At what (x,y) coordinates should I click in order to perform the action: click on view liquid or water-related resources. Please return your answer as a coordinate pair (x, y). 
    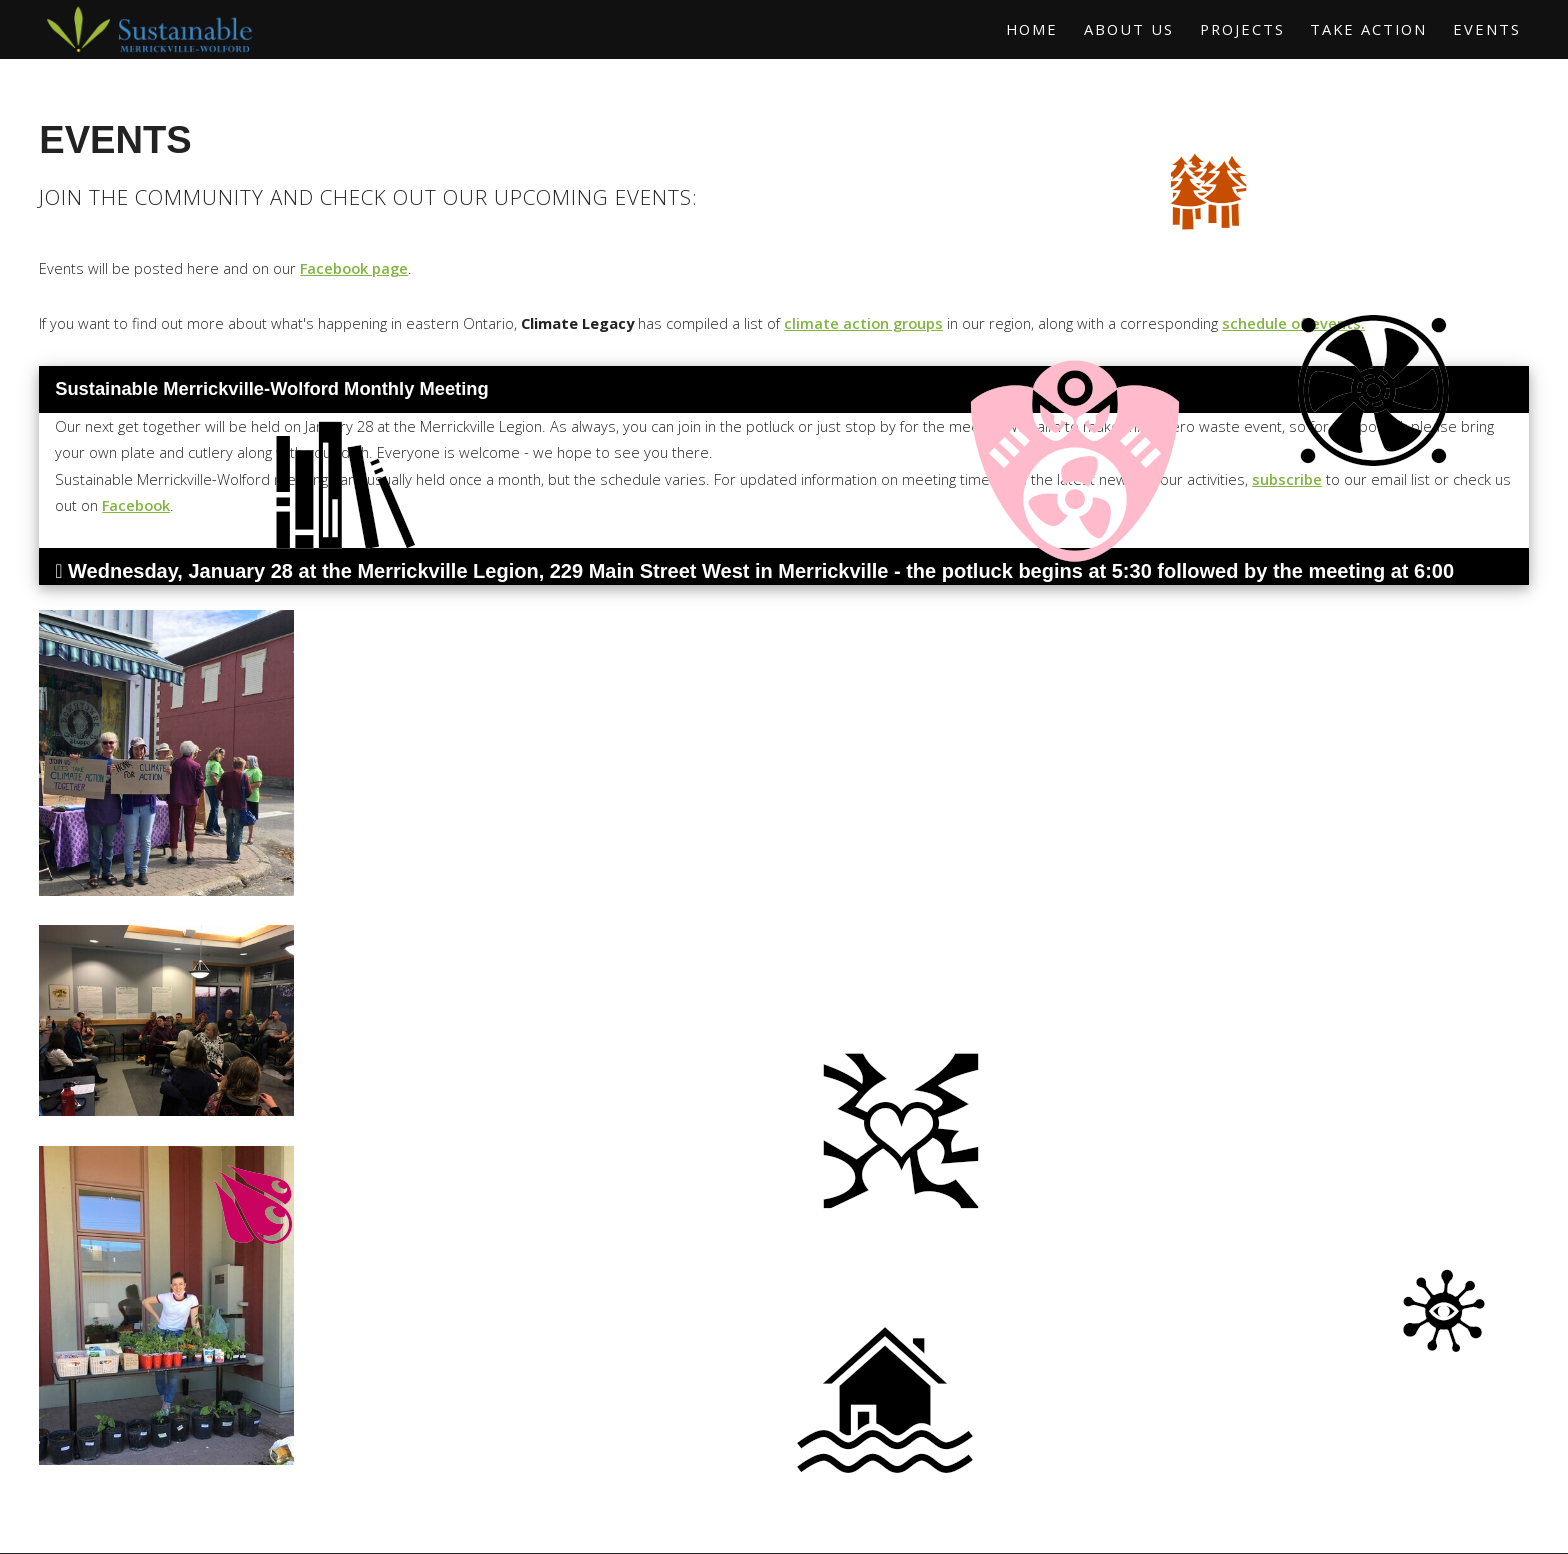
    Looking at the image, I should click on (252, 1203).